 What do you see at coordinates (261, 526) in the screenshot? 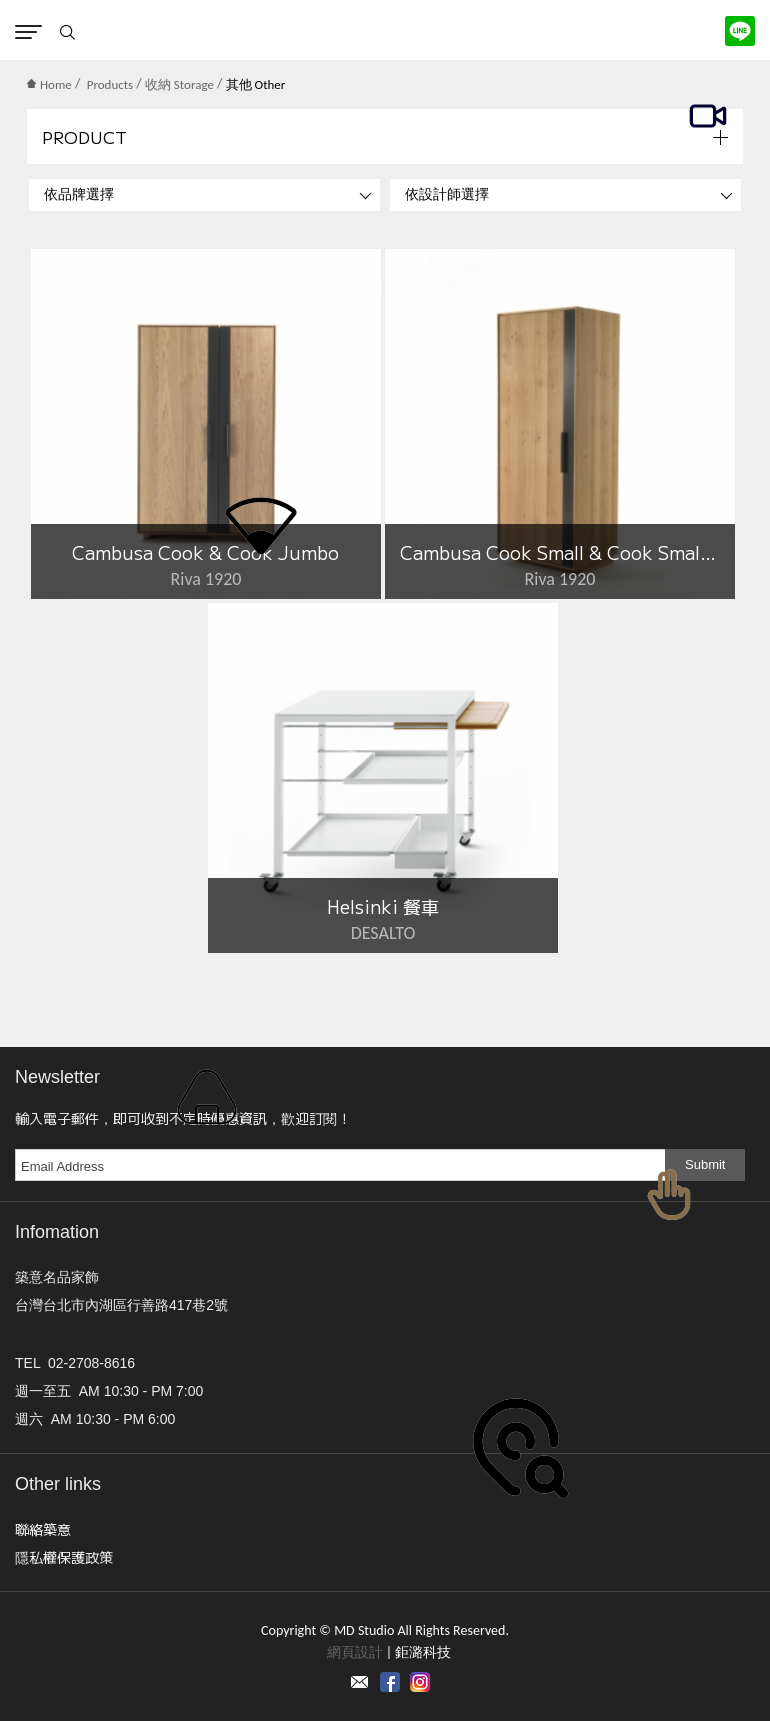
I see `indicates weak wifi signal strength` at bounding box center [261, 526].